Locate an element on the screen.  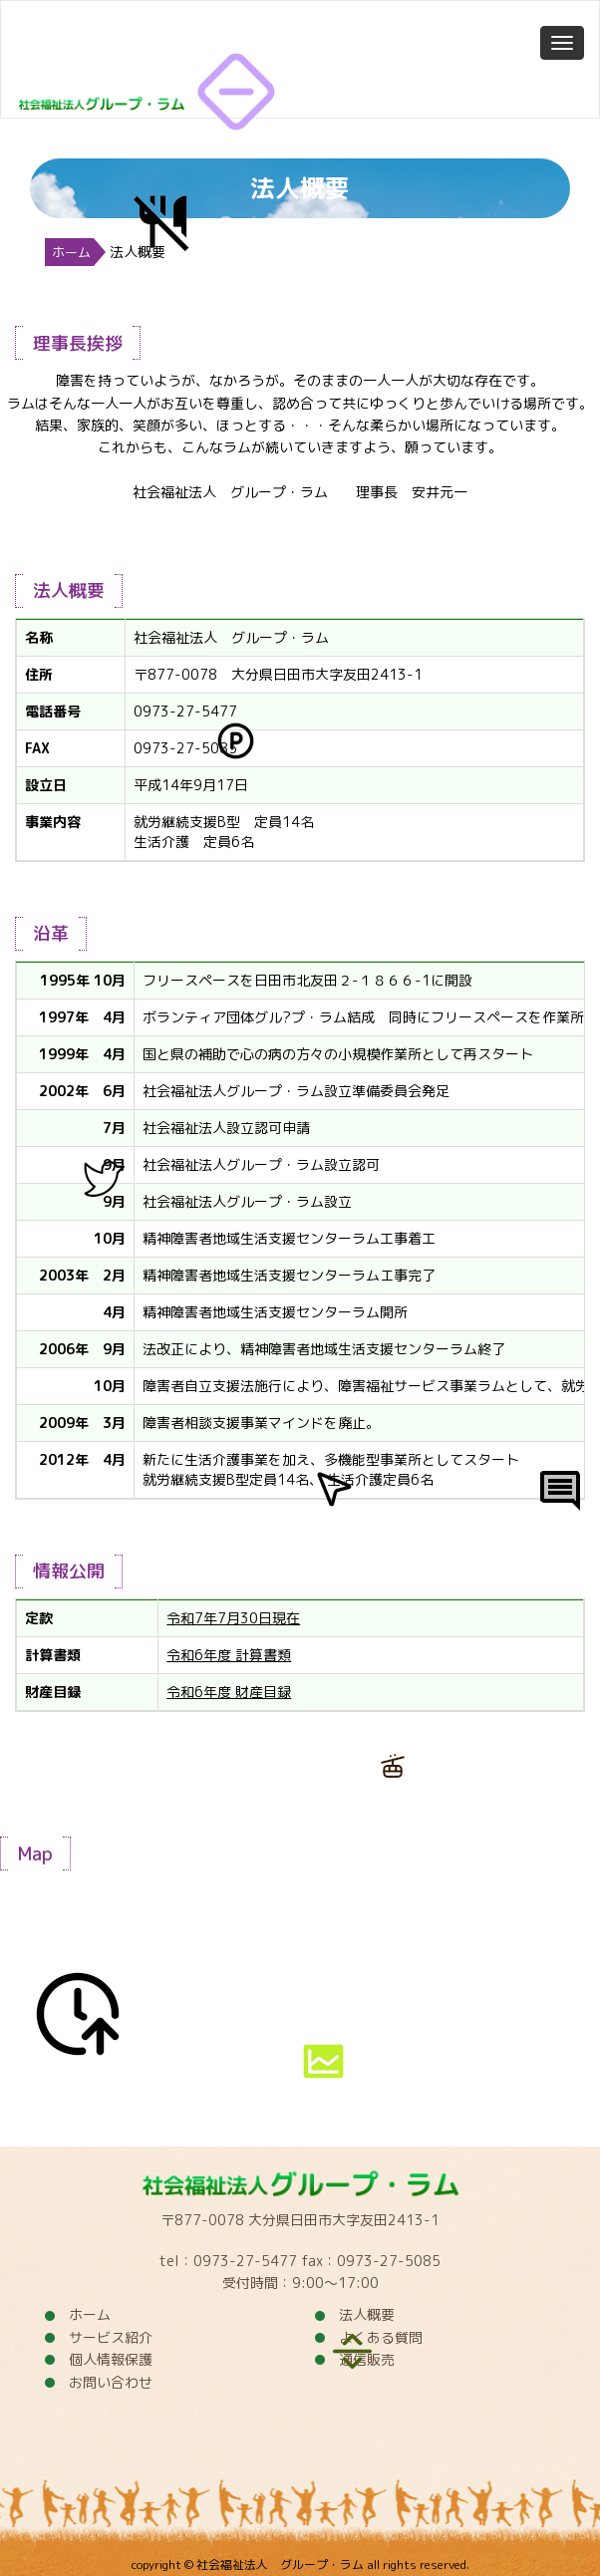
adjust horizontal divider position is located at coordinates (352, 2351).